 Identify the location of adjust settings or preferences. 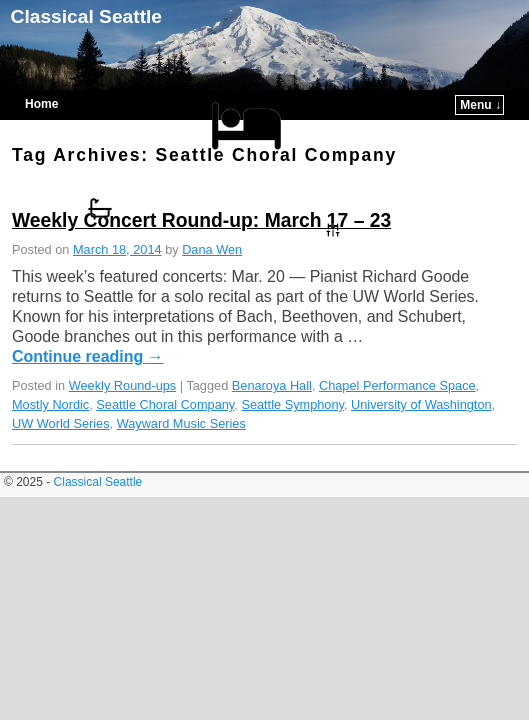
(333, 230).